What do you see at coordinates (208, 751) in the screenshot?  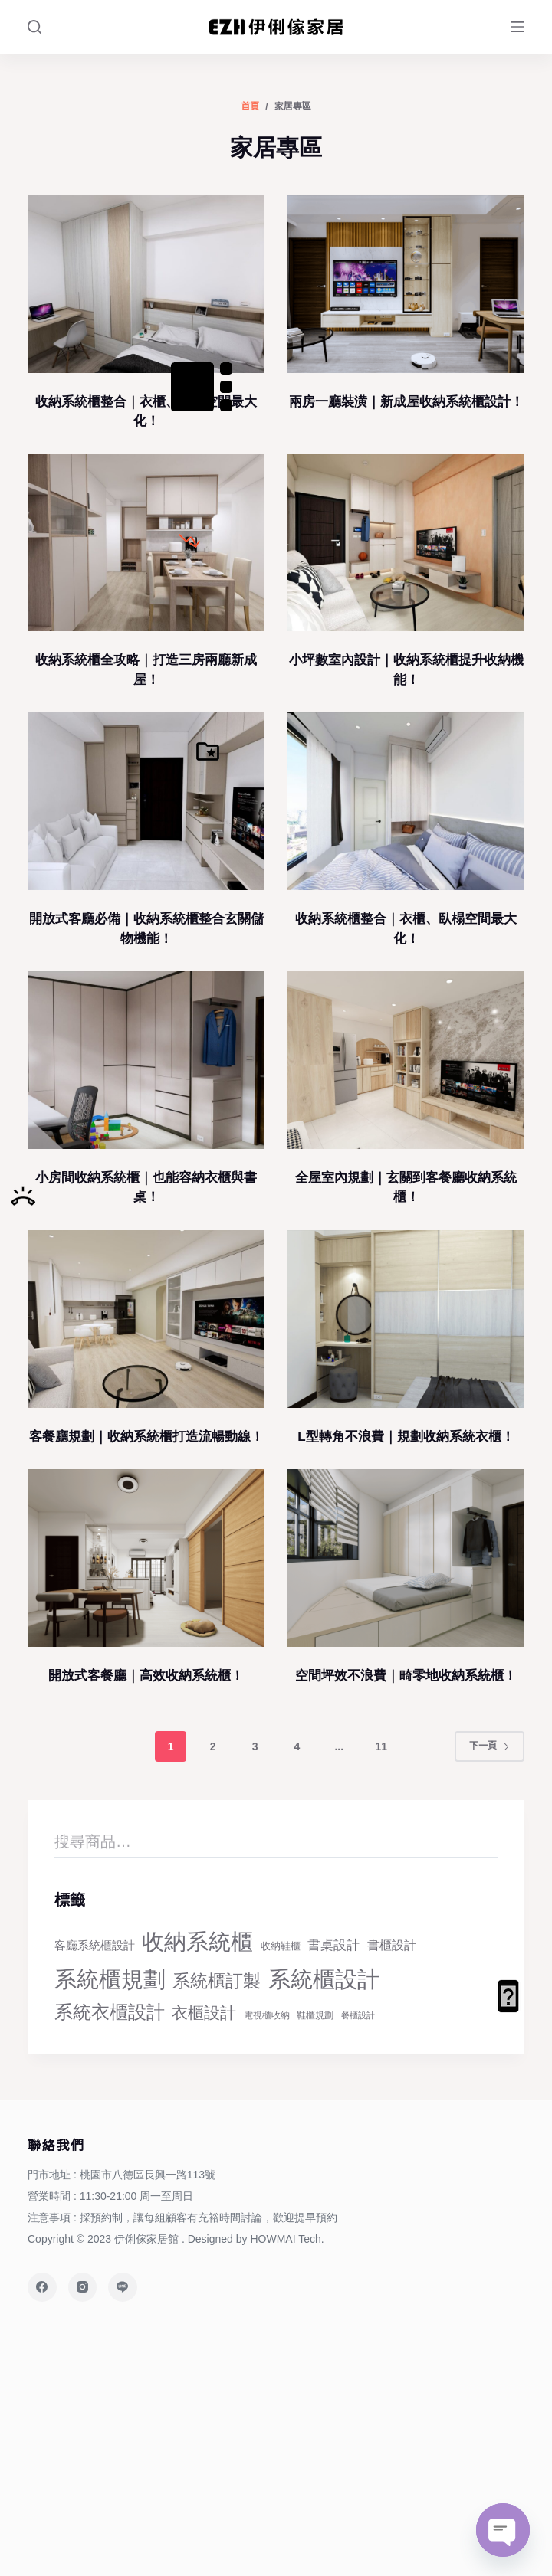 I see `access starred or favorite folders` at bounding box center [208, 751].